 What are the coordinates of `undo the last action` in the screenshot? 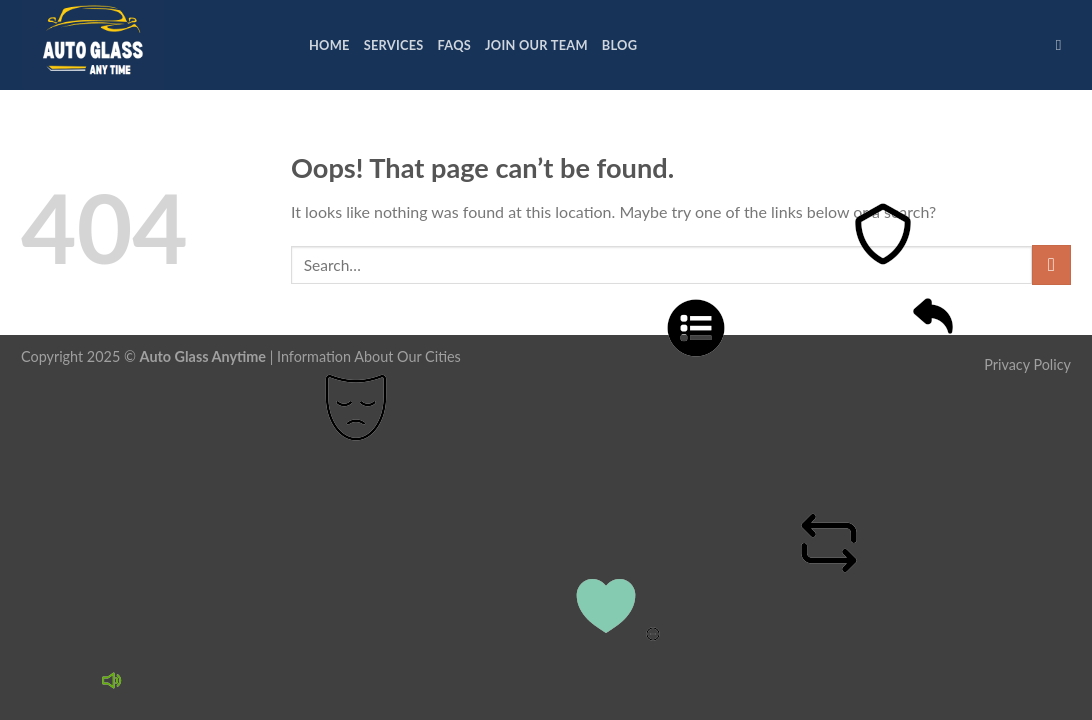 It's located at (933, 315).